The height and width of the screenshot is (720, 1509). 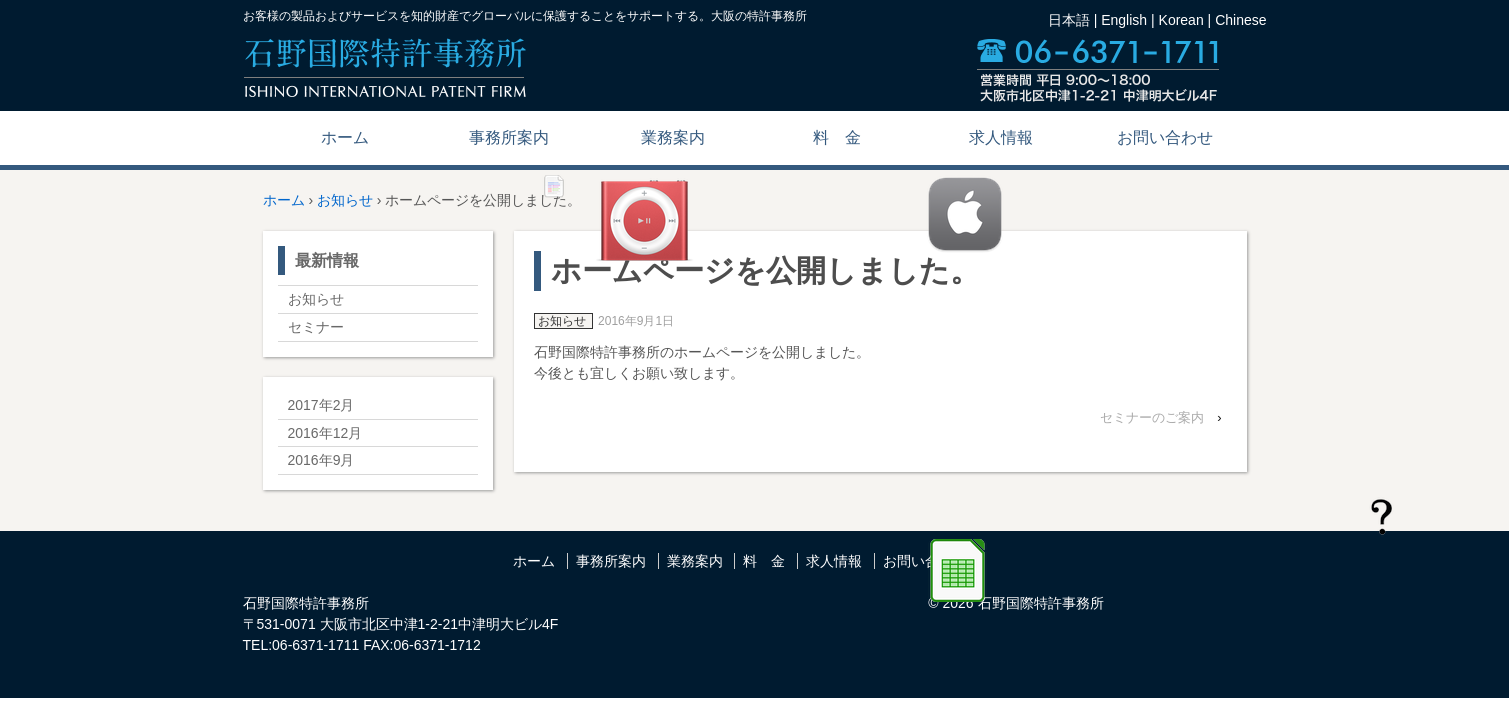 What do you see at coordinates (554, 186) in the screenshot?
I see `open a script or code file` at bounding box center [554, 186].